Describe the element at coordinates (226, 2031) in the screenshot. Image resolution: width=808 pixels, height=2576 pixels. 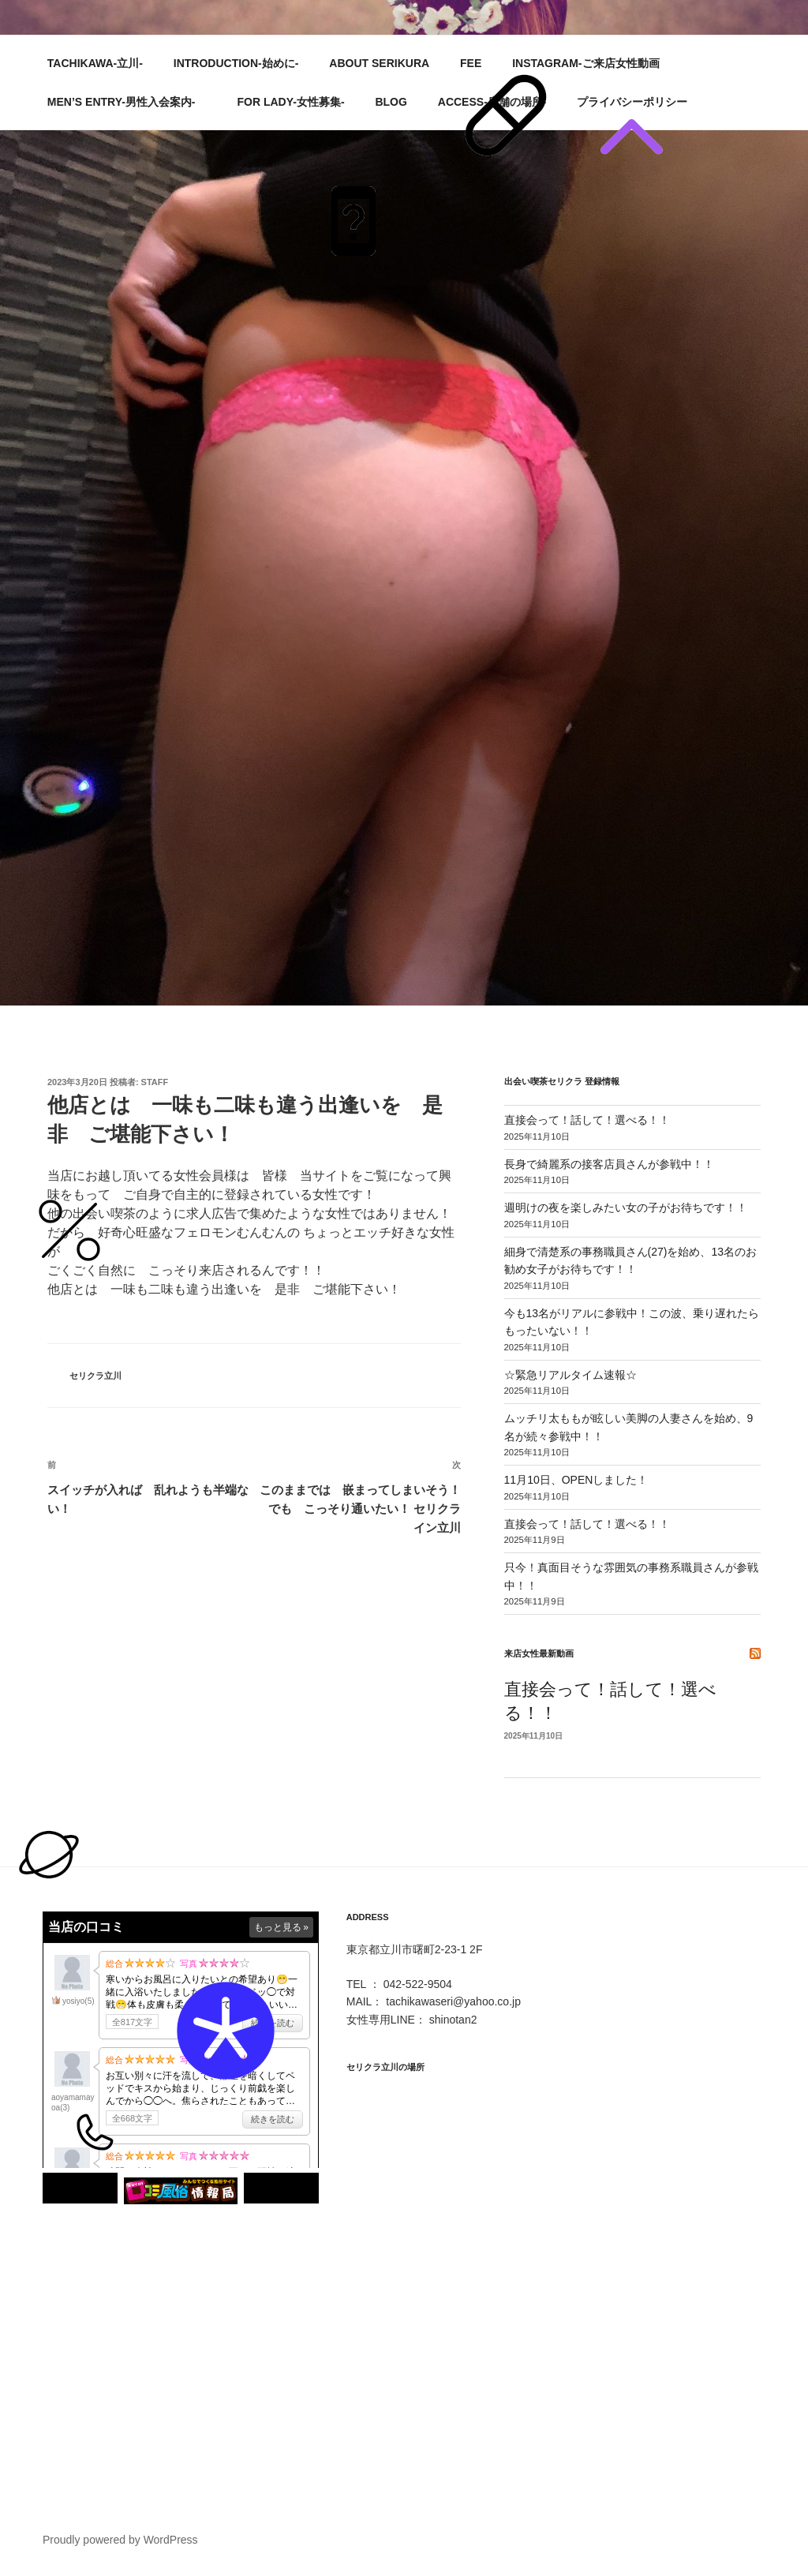
I see `indicates a required field in a form` at that location.